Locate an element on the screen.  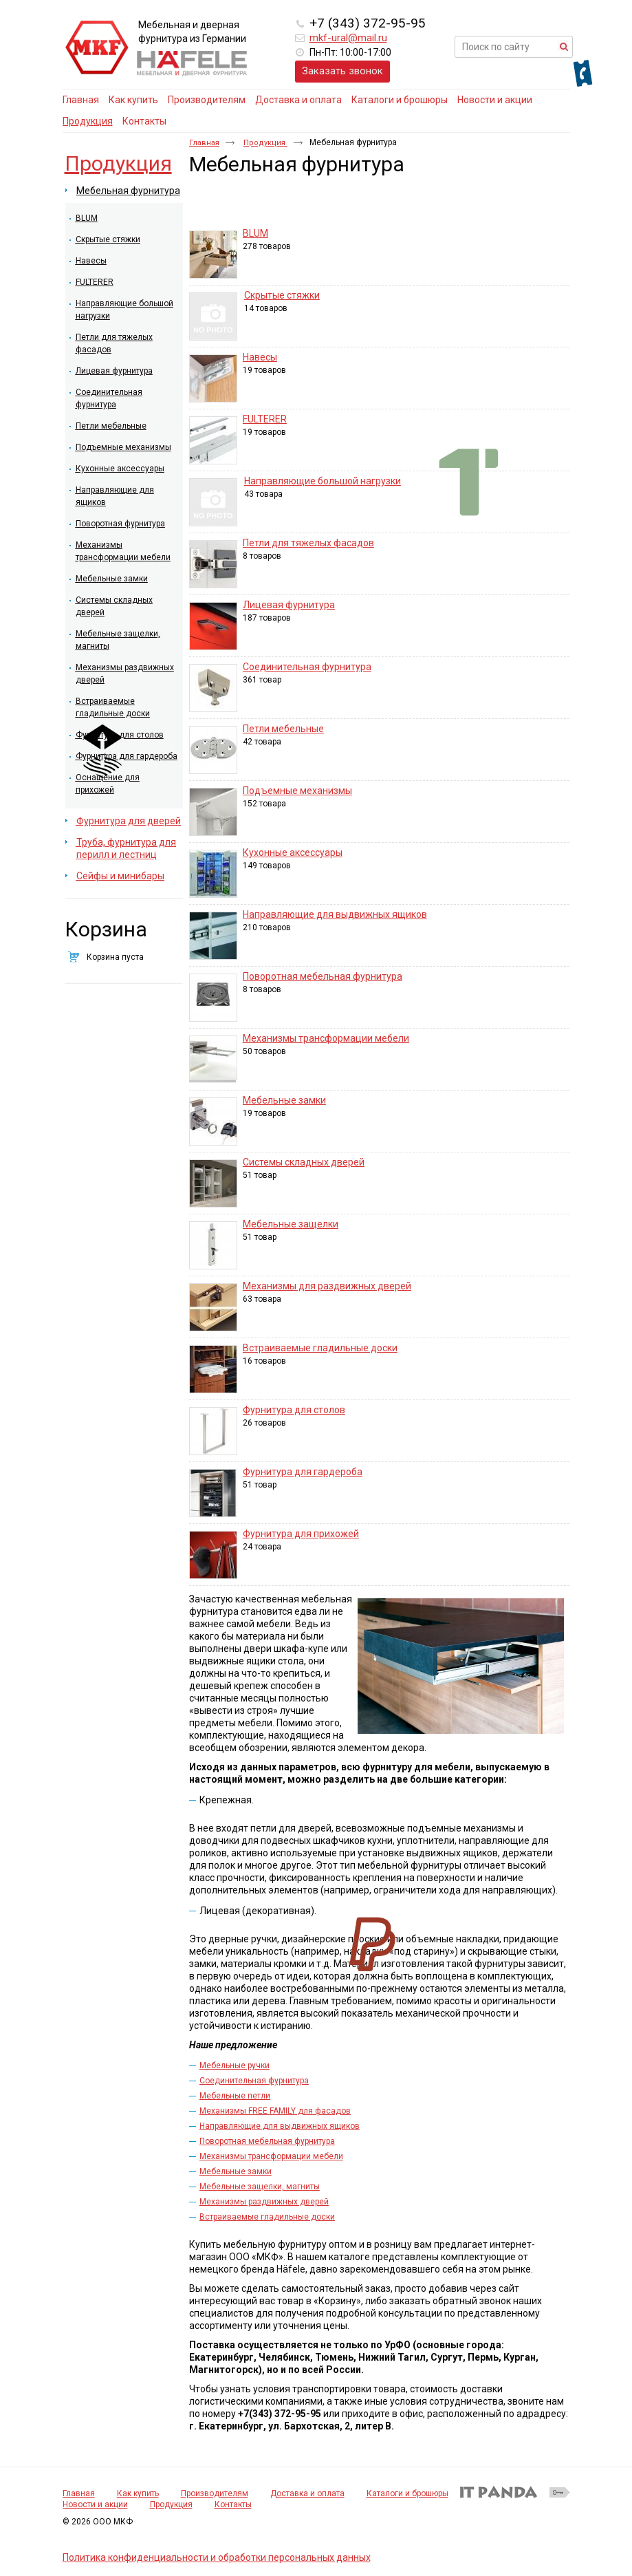
pay with PayPal is located at coordinates (373, 1943).